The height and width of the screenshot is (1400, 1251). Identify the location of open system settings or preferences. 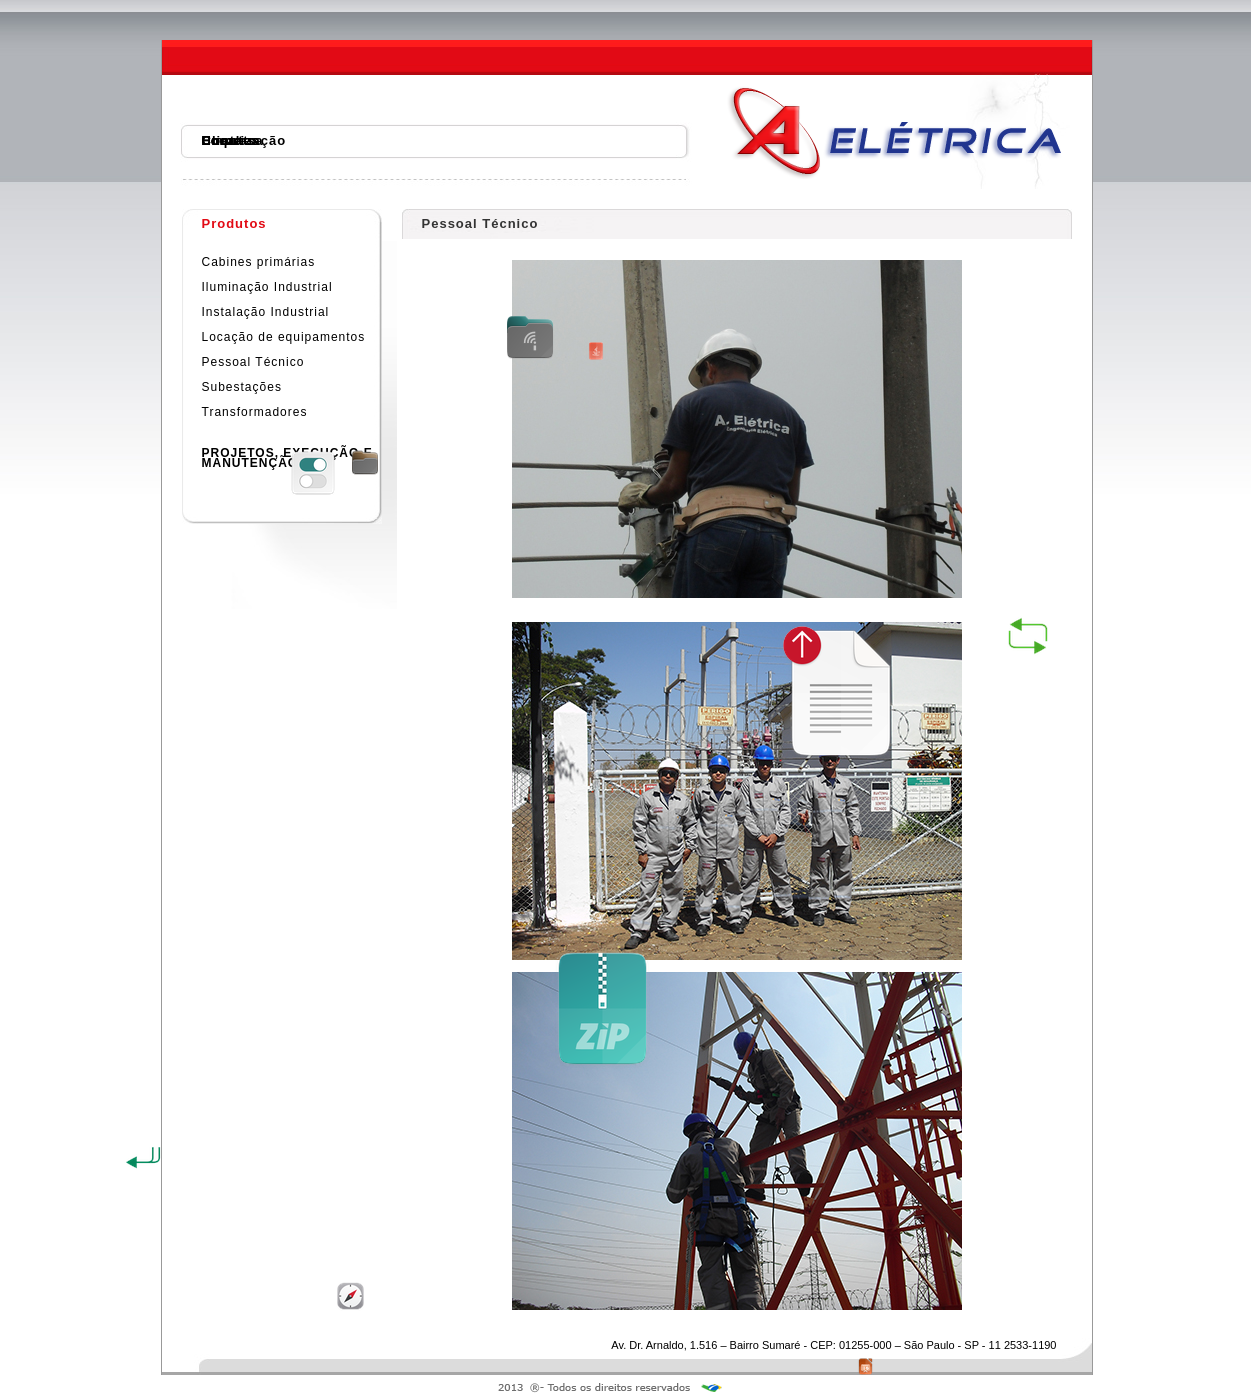
(313, 473).